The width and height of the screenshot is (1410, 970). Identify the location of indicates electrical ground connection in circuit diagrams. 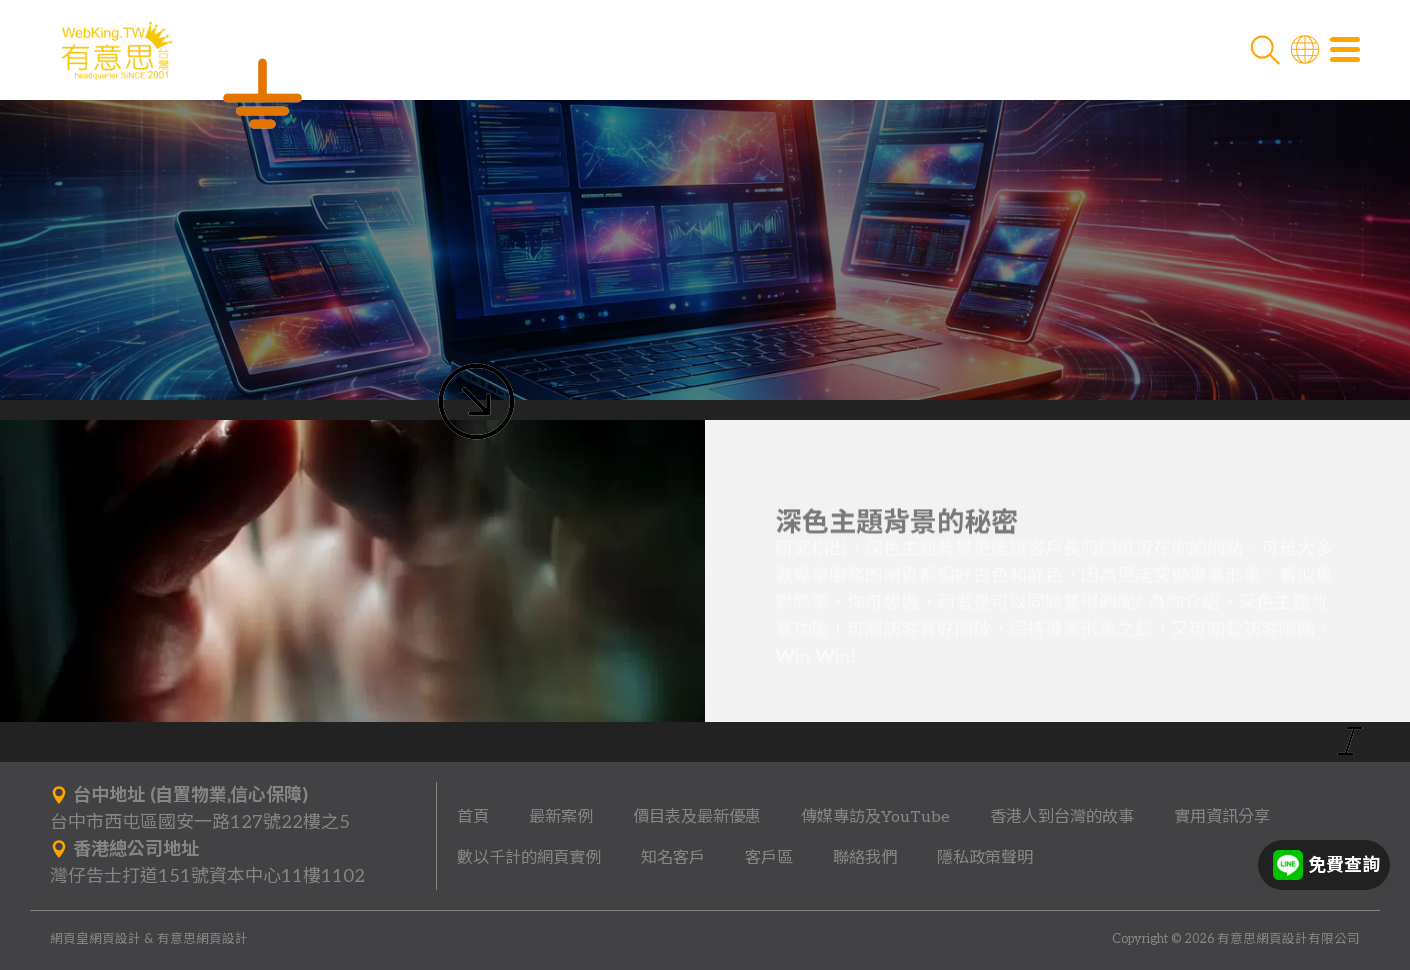
(262, 93).